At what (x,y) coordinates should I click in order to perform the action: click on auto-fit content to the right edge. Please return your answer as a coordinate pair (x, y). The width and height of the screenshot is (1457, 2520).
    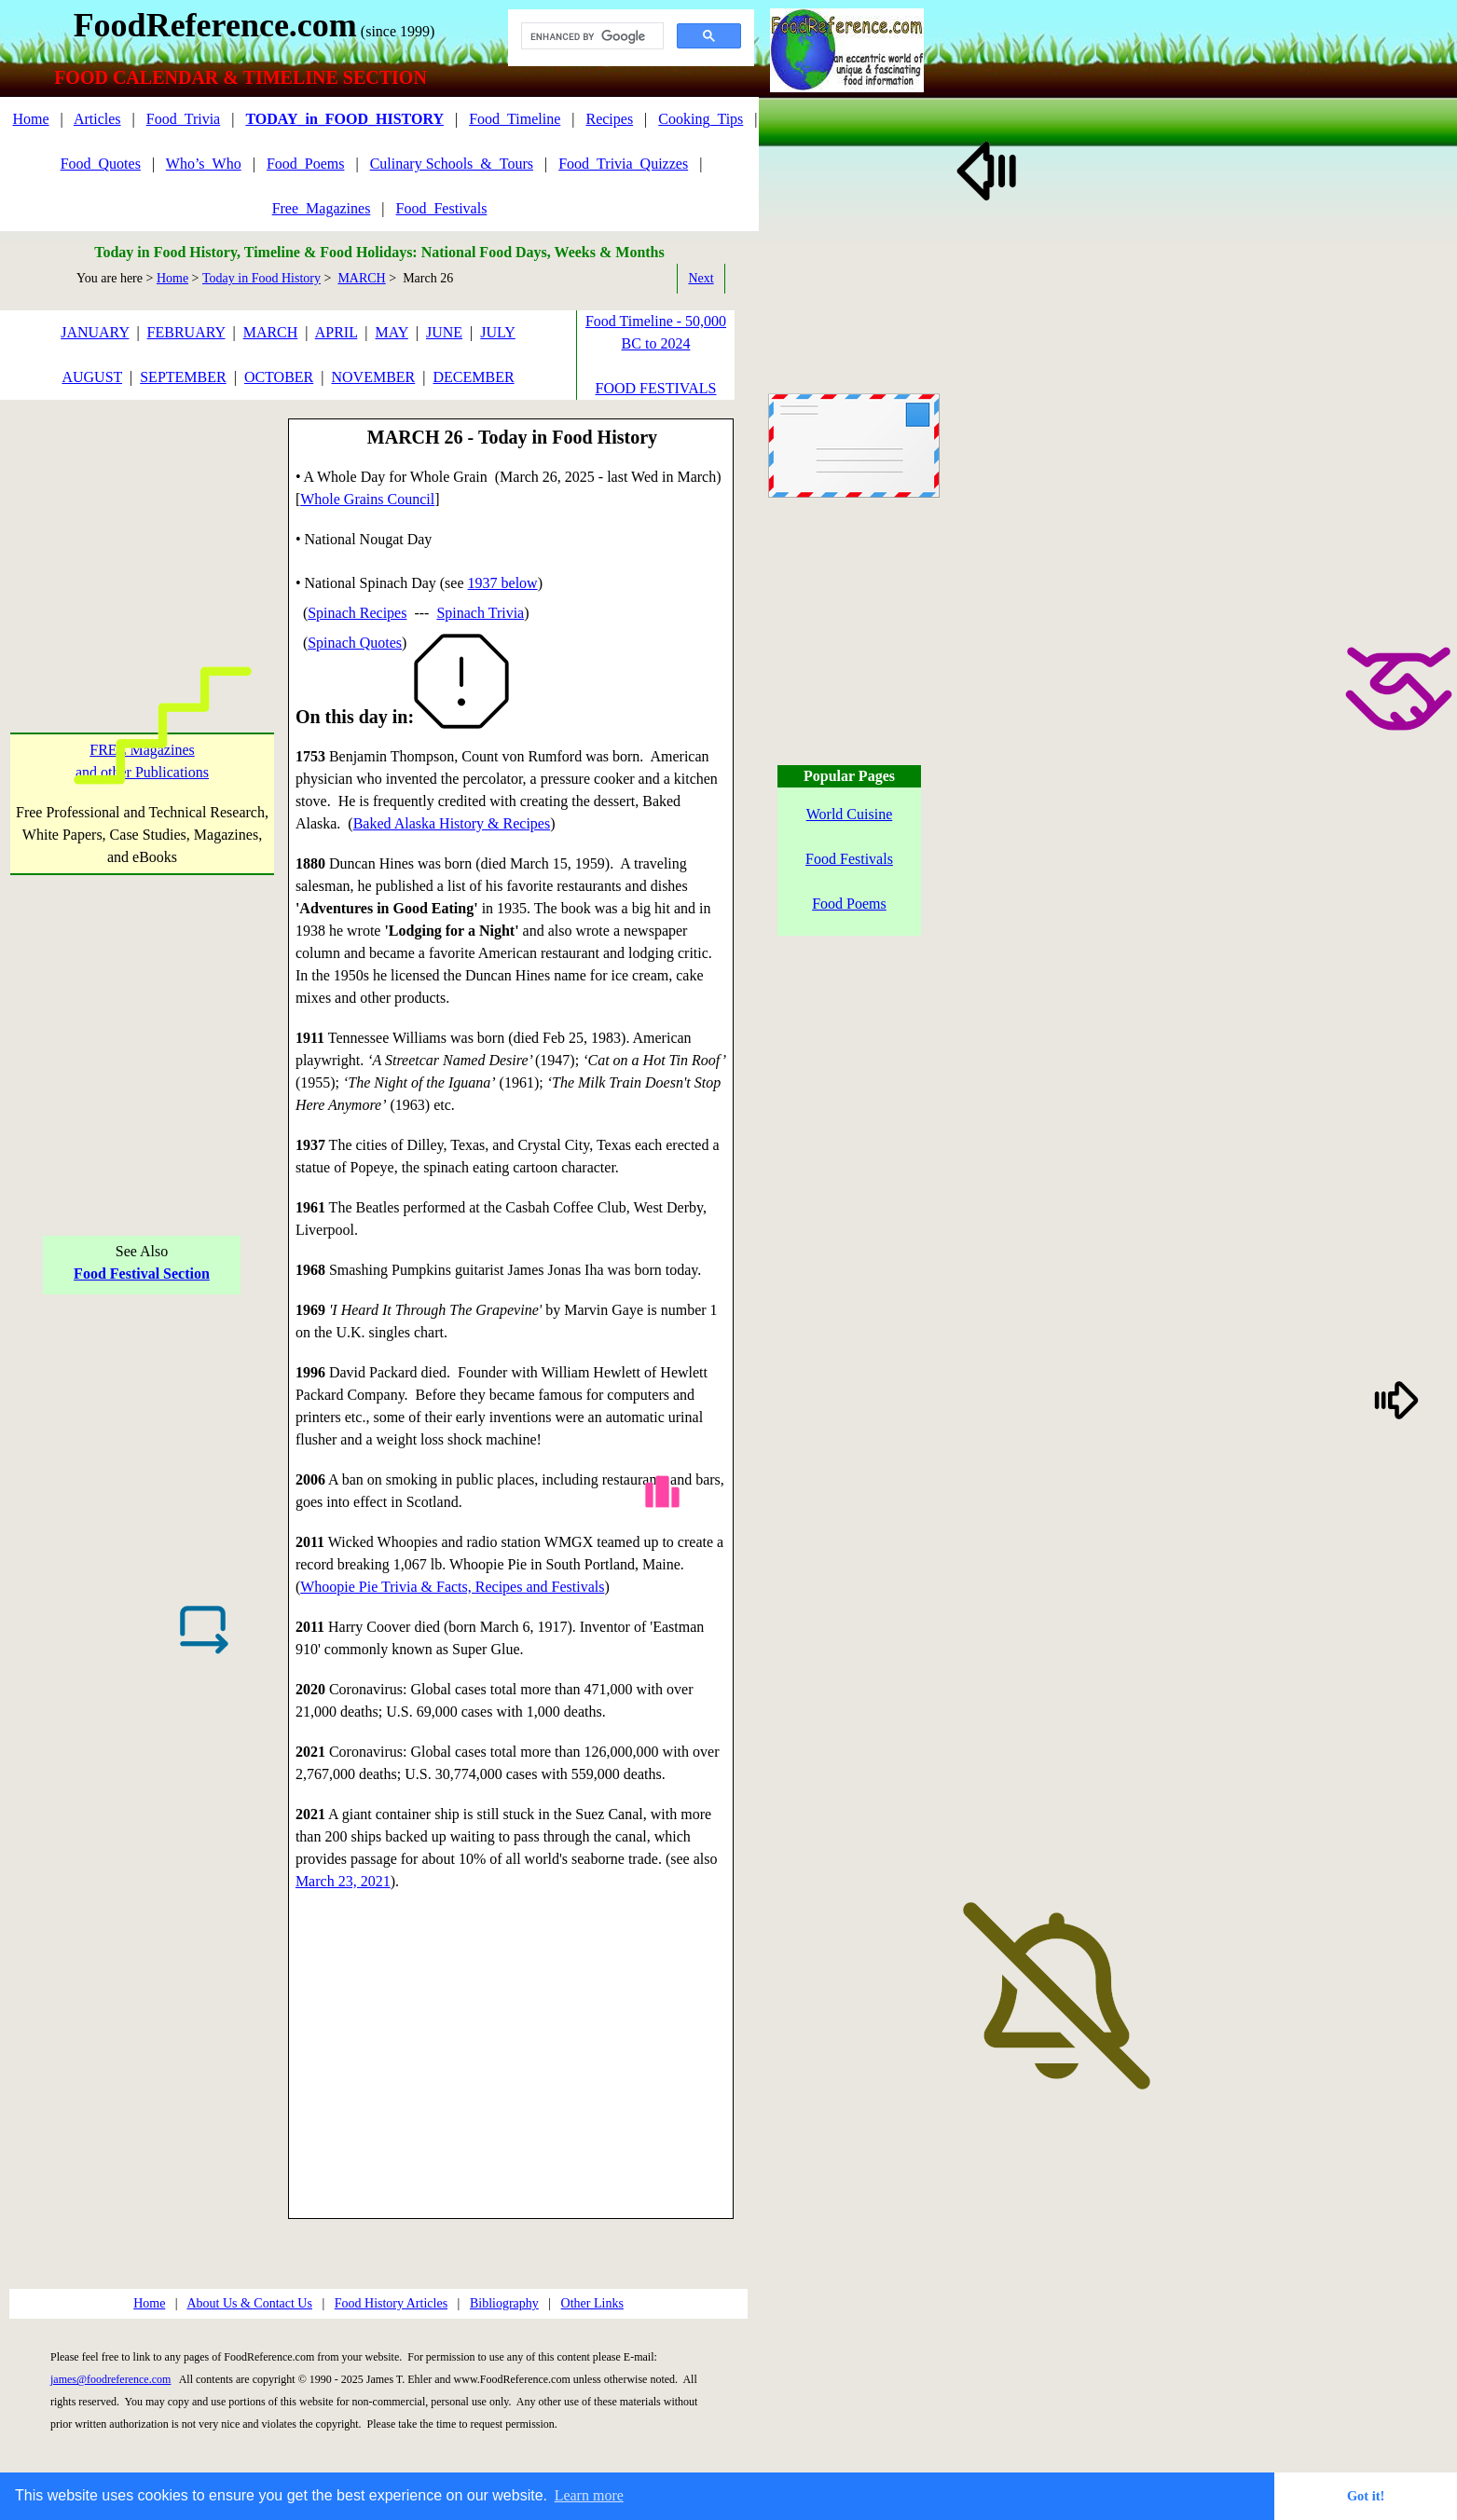
    Looking at the image, I should click on (202, 1628).